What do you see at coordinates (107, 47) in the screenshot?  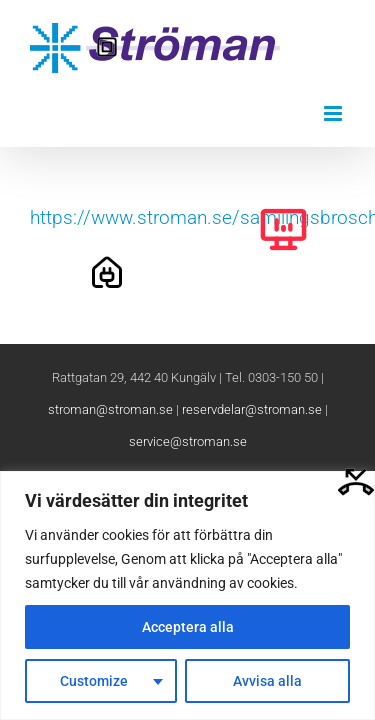 I see `view box model or layout properties` at bounding box center [107, 47].